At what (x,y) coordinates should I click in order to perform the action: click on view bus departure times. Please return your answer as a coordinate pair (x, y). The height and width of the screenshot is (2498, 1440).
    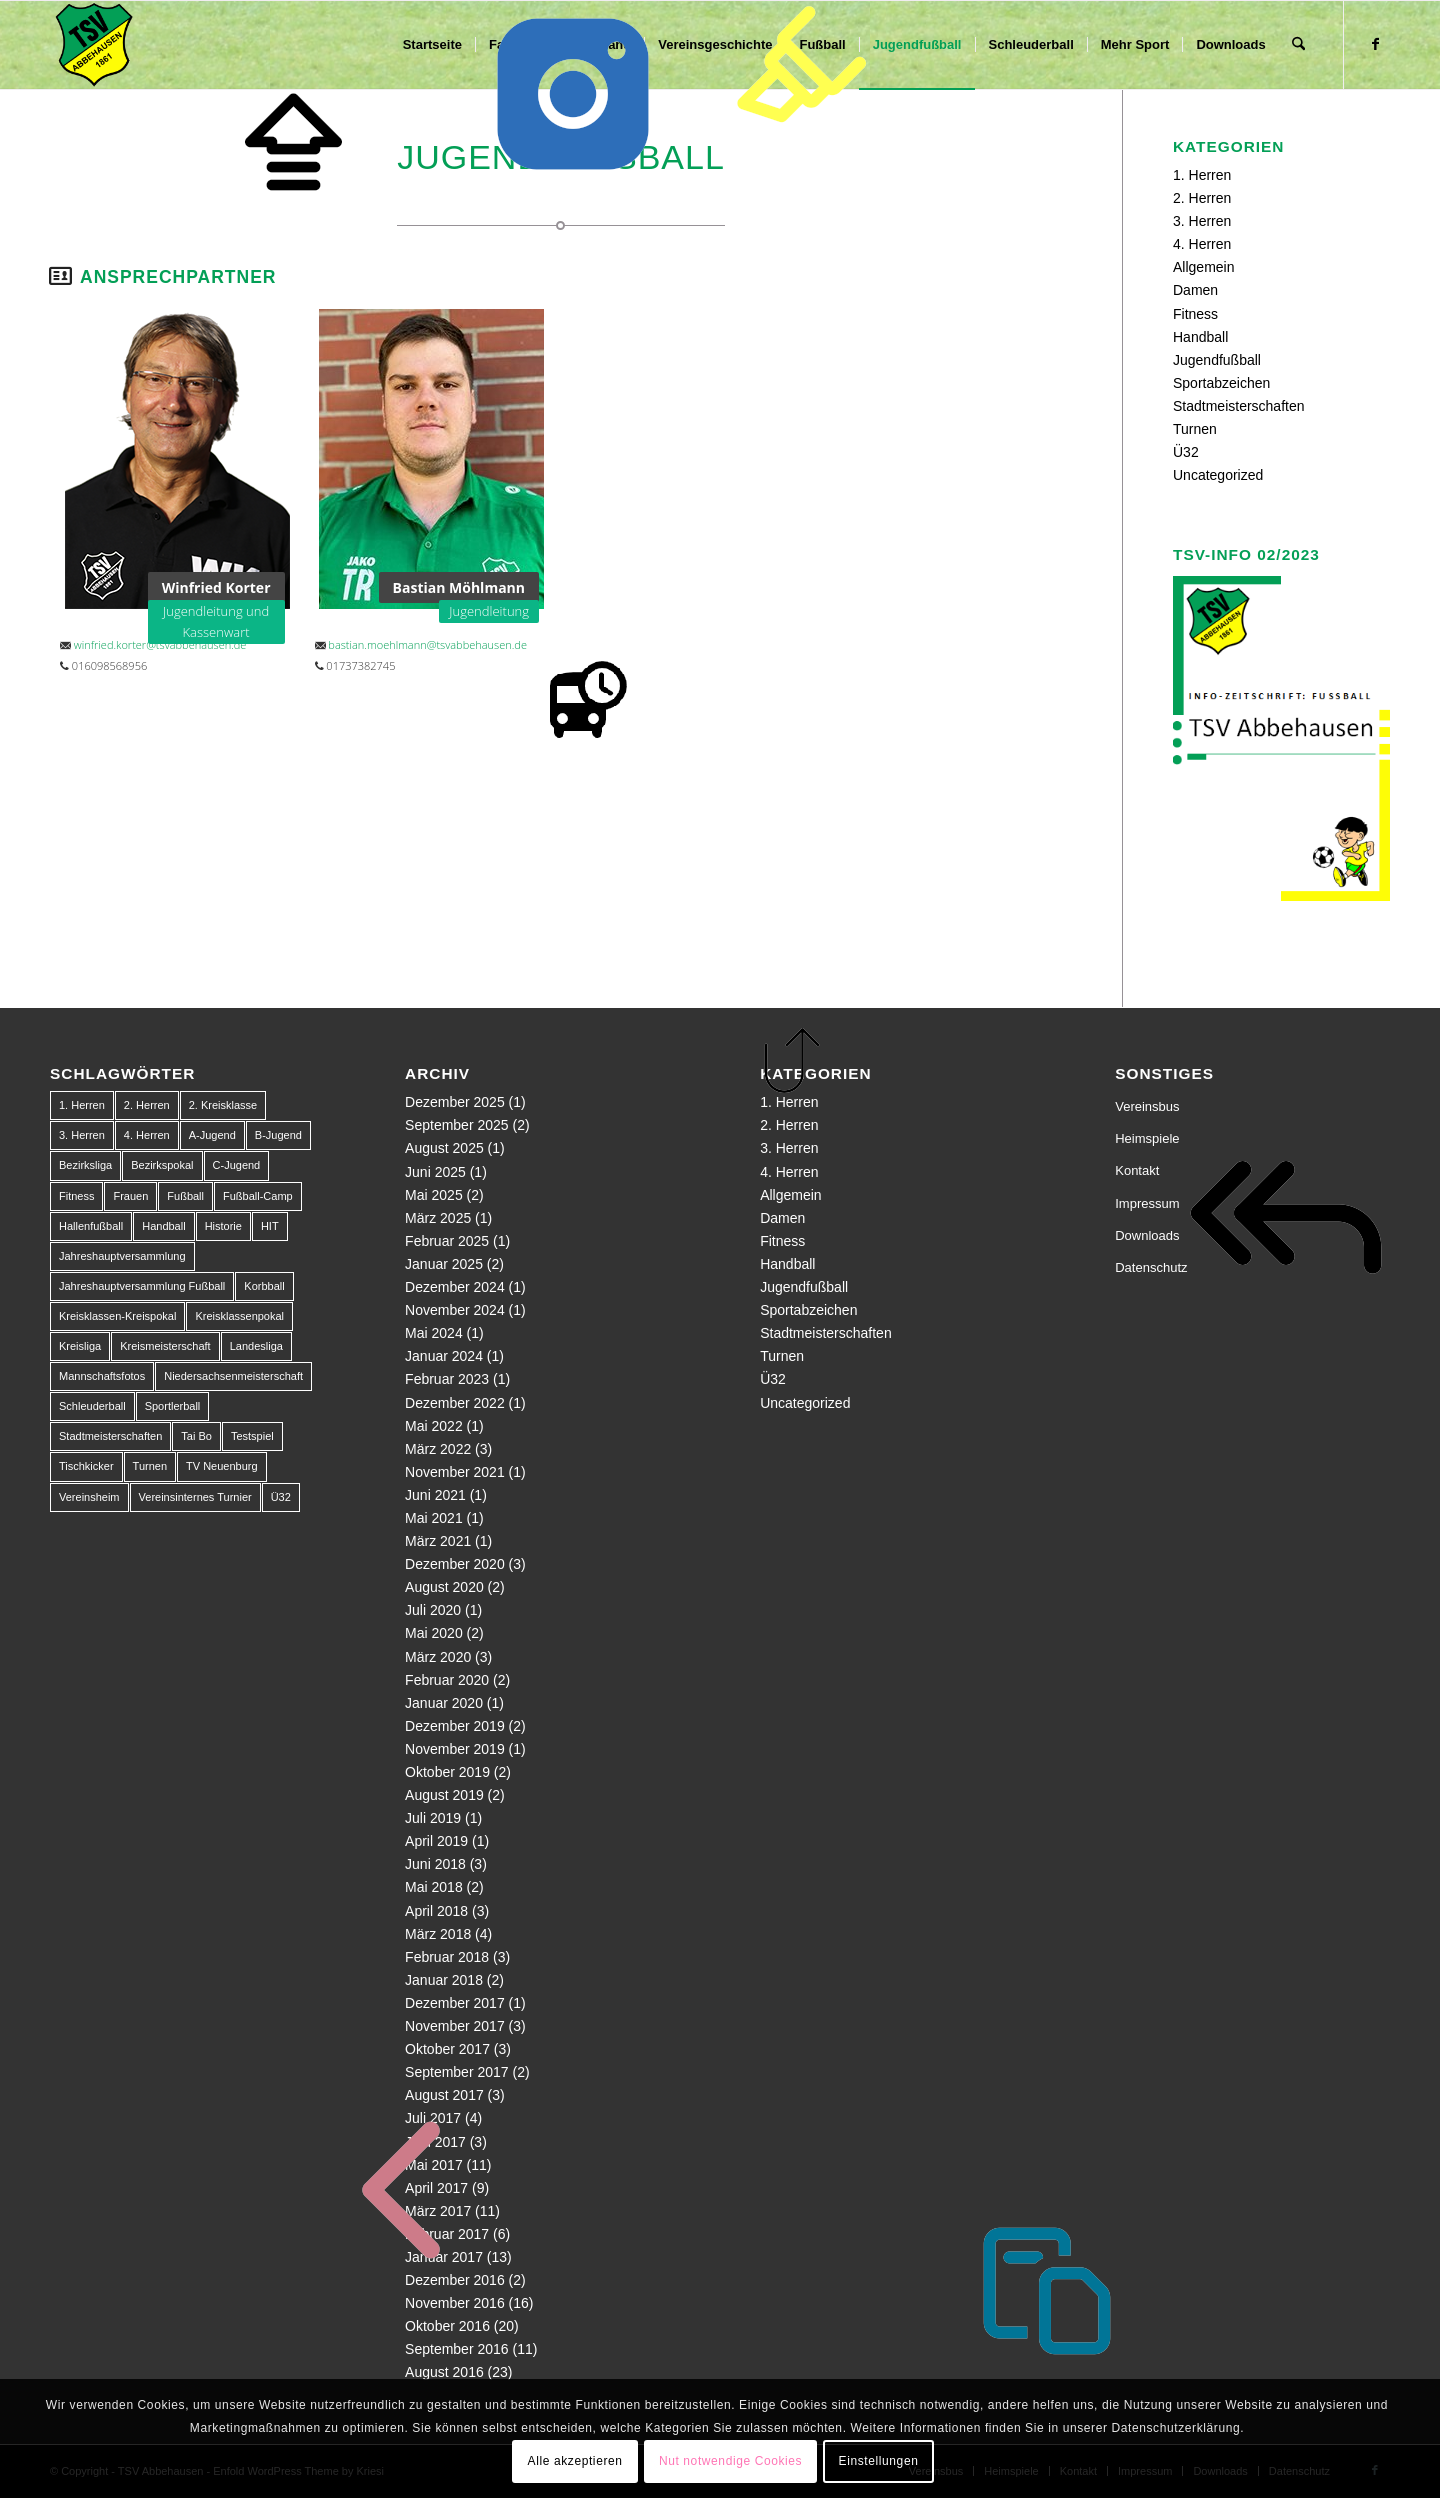
    Looking at the image, I should click on (588, 699).